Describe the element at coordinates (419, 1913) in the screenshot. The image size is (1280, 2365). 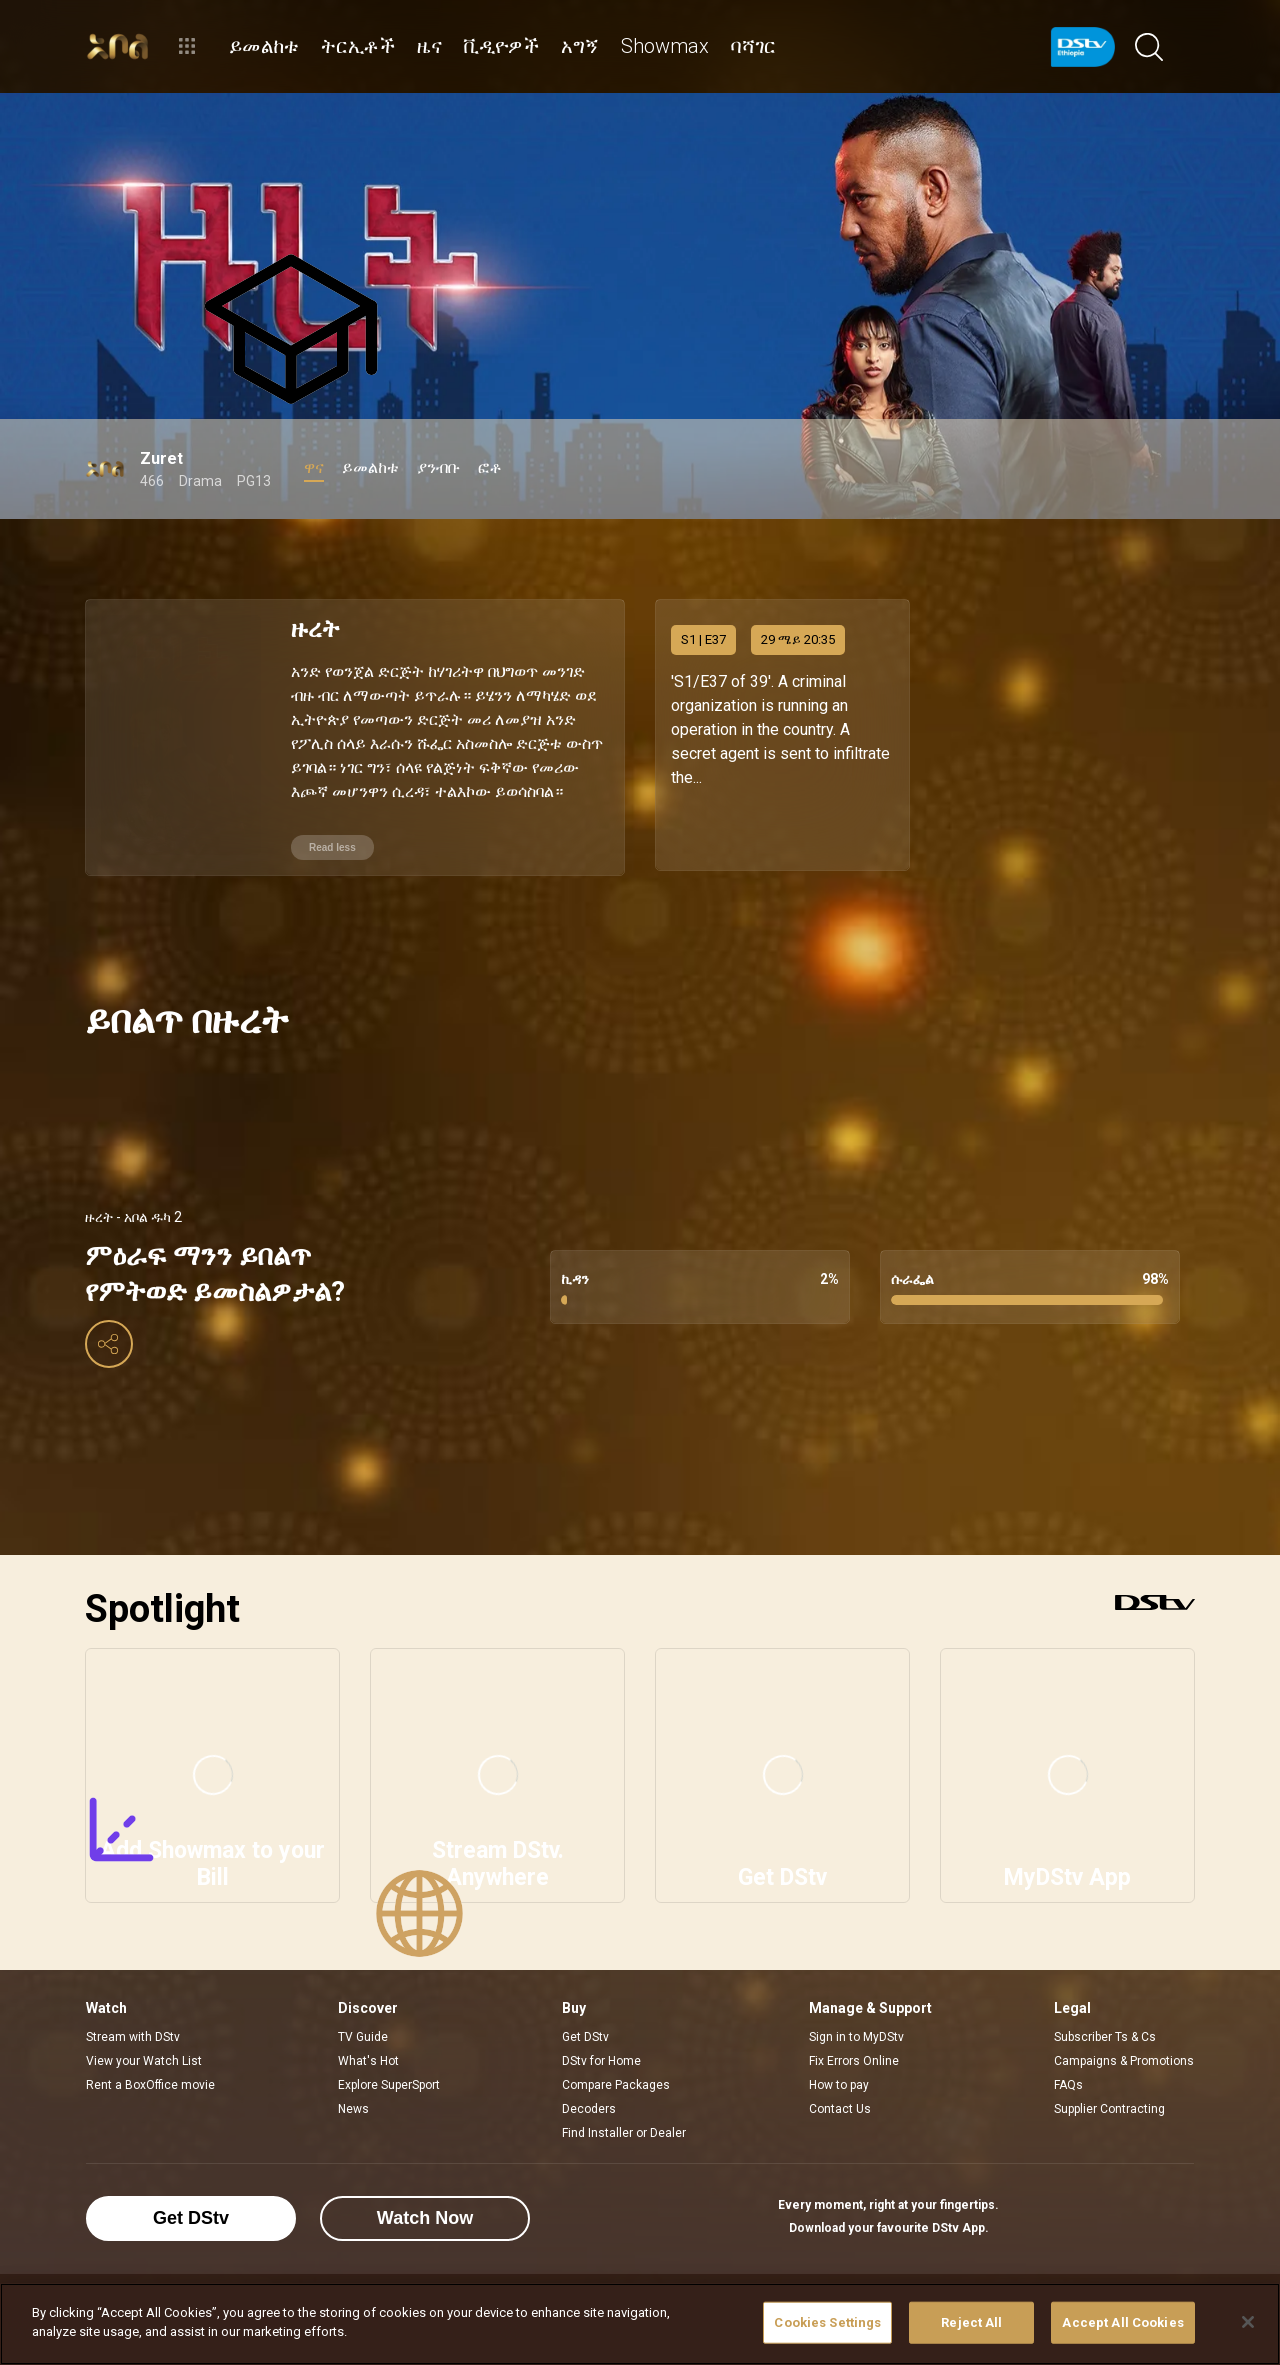
I see `access website or browse the web` at that location.